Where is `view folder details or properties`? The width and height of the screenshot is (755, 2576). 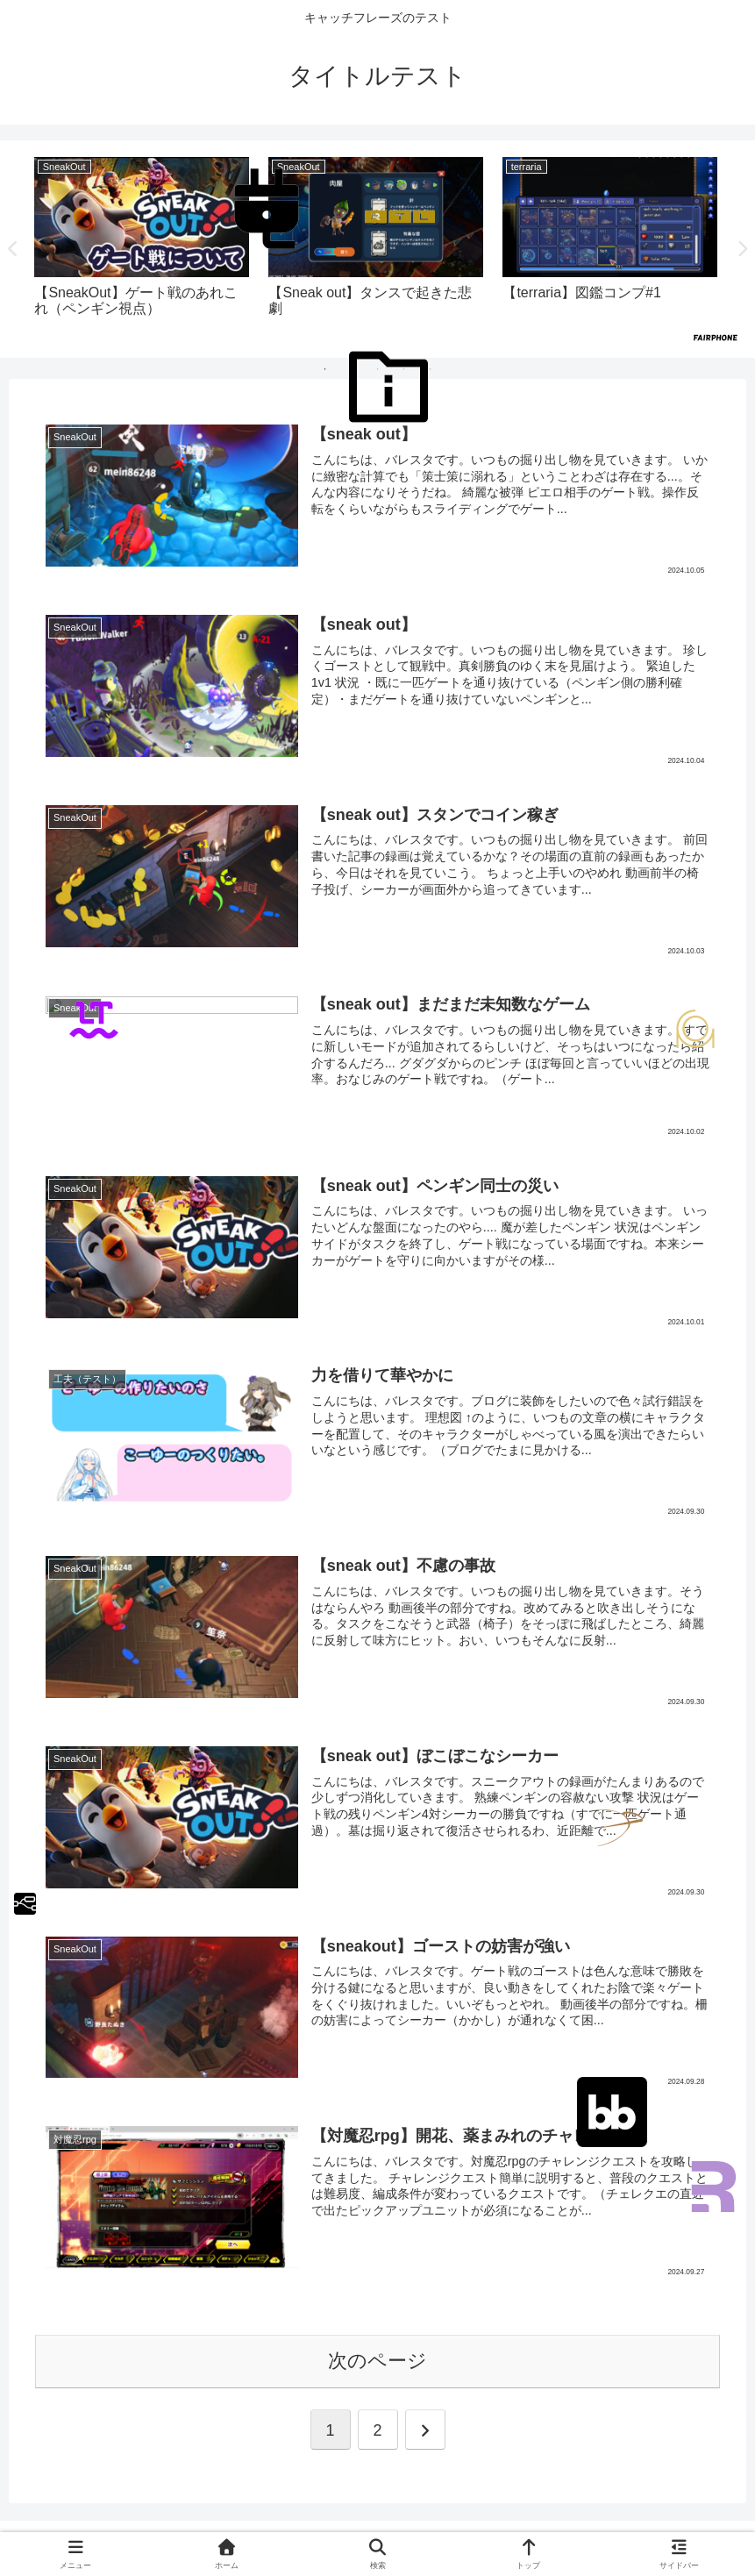 view folder details or properties is located at coordinates (388, 387).